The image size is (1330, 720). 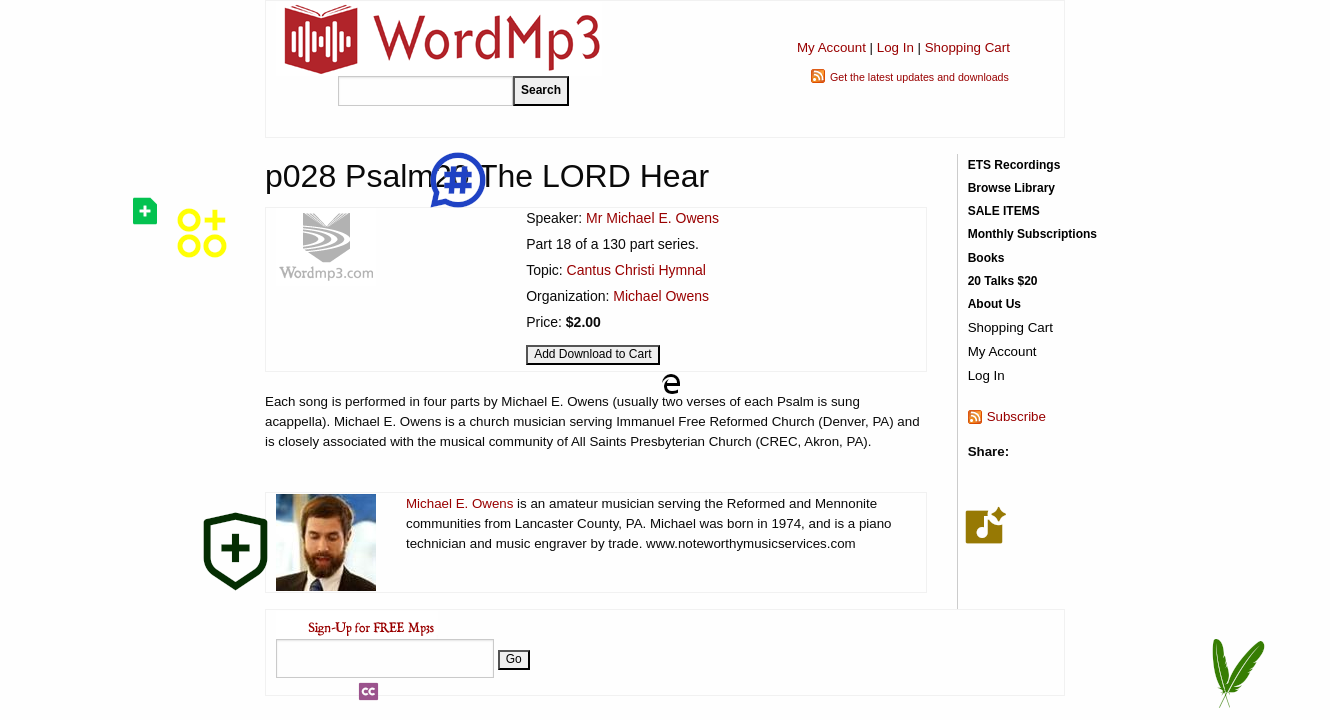 I want to click on enable closed captions for video content, so click(x=368, y=691).